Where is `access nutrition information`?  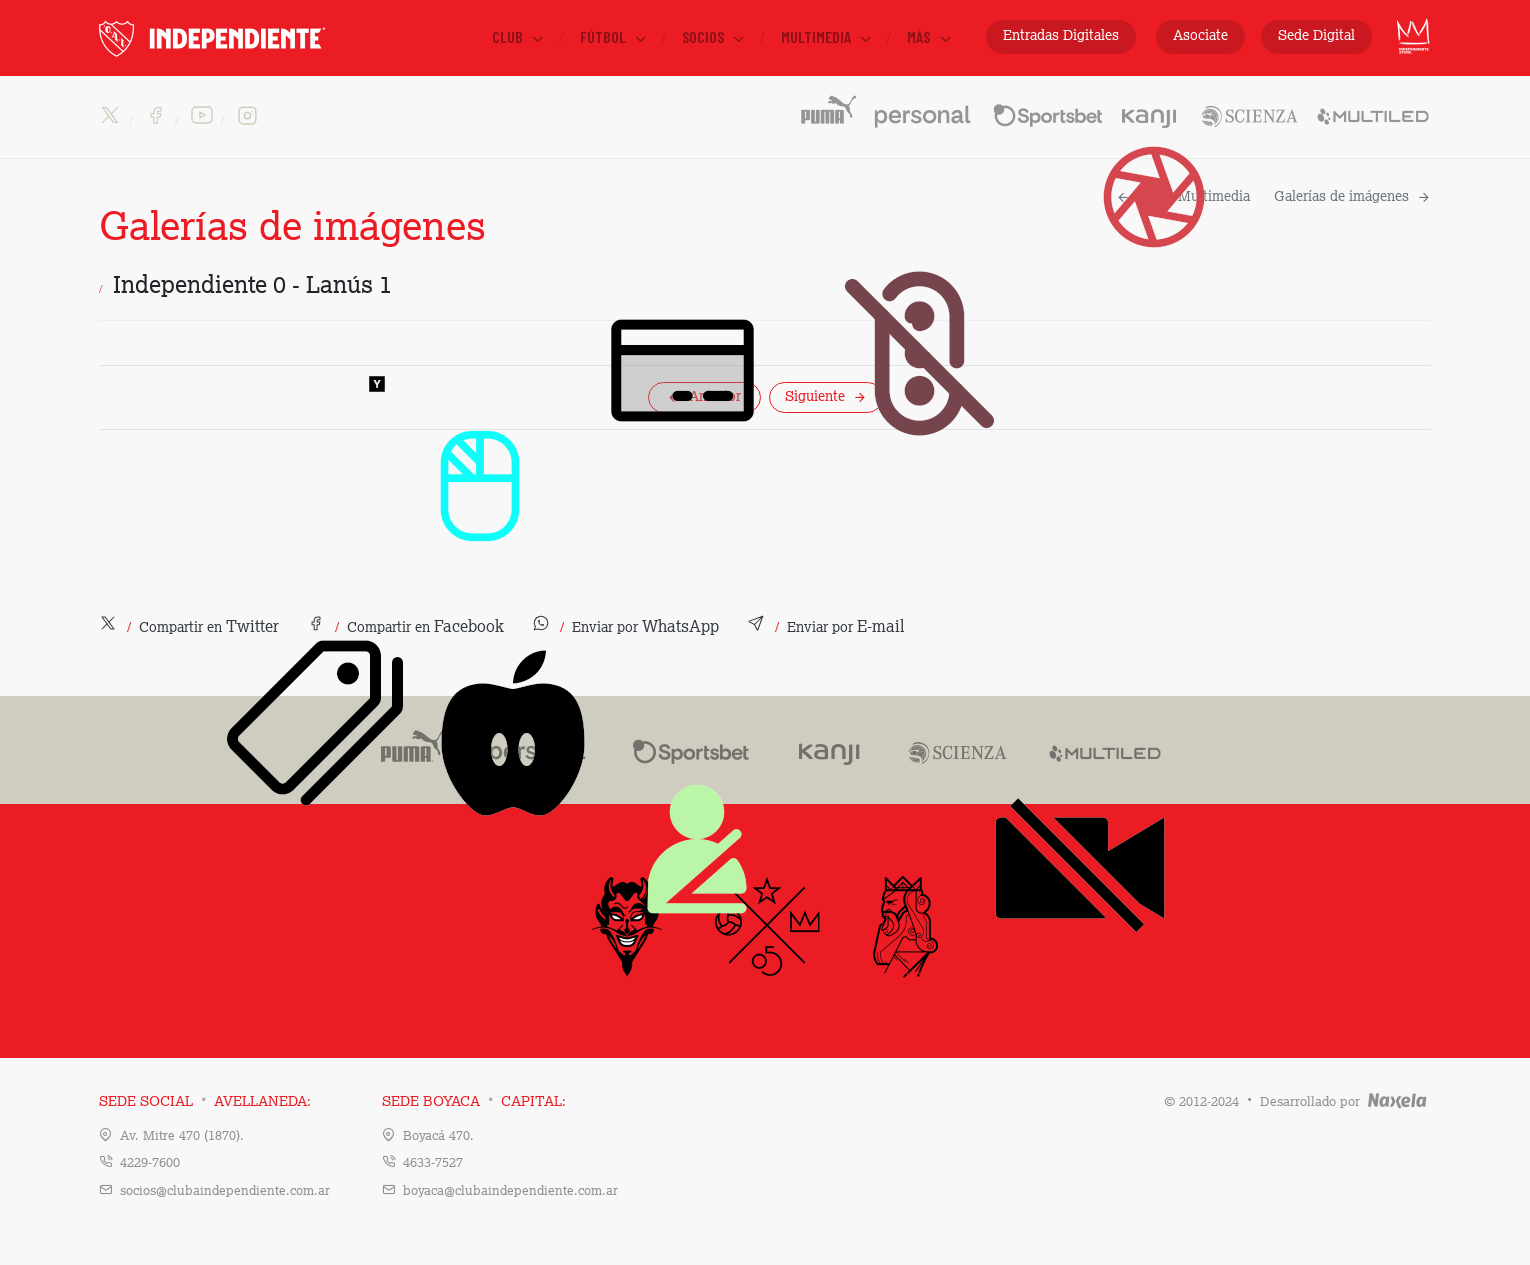 access nutrition information is located at coordinates (513, 733).